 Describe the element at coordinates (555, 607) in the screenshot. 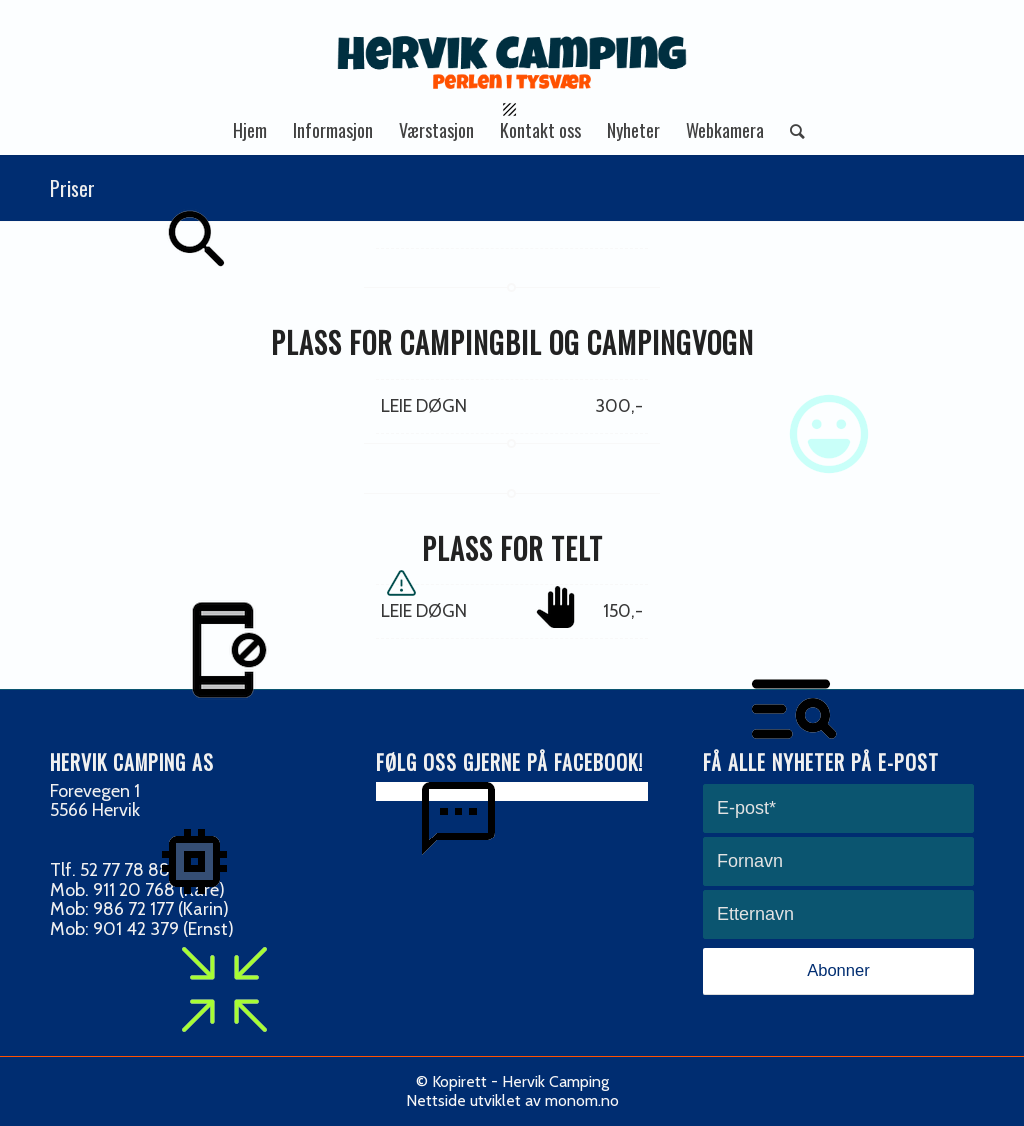

I see `stop or pause an action` at that location.